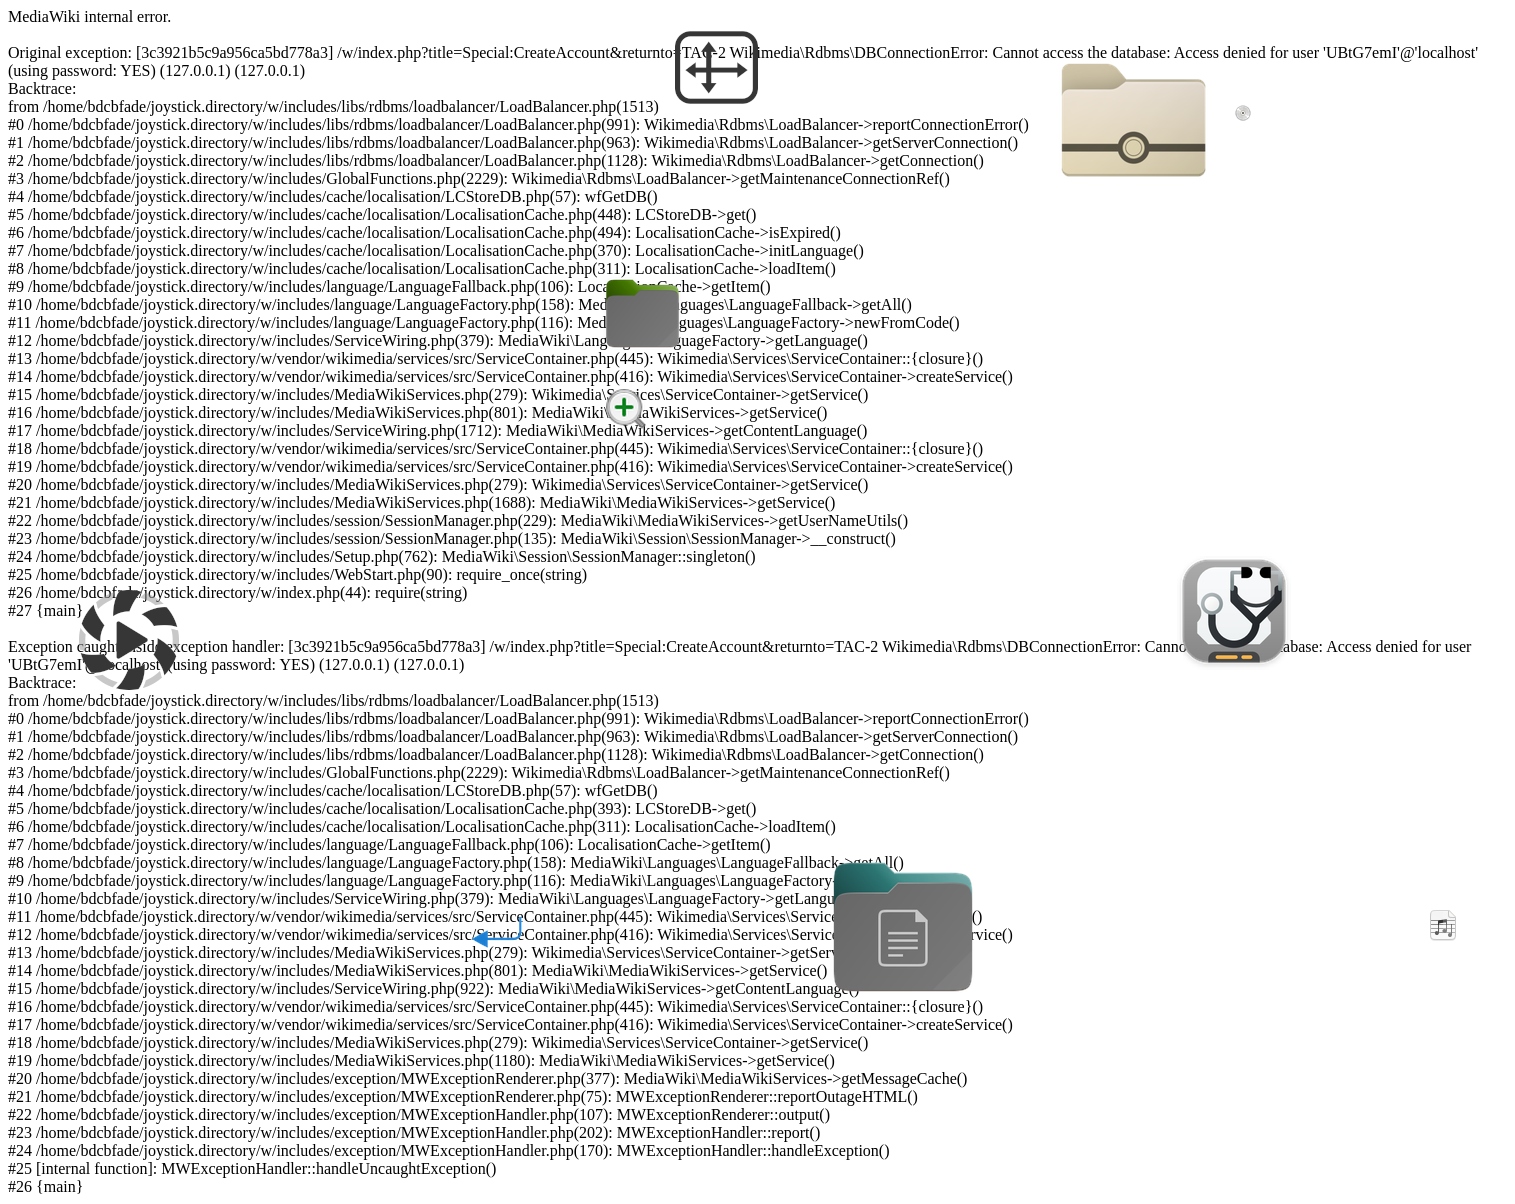  I want to click on zoom in on the current view, so click(626, 409).